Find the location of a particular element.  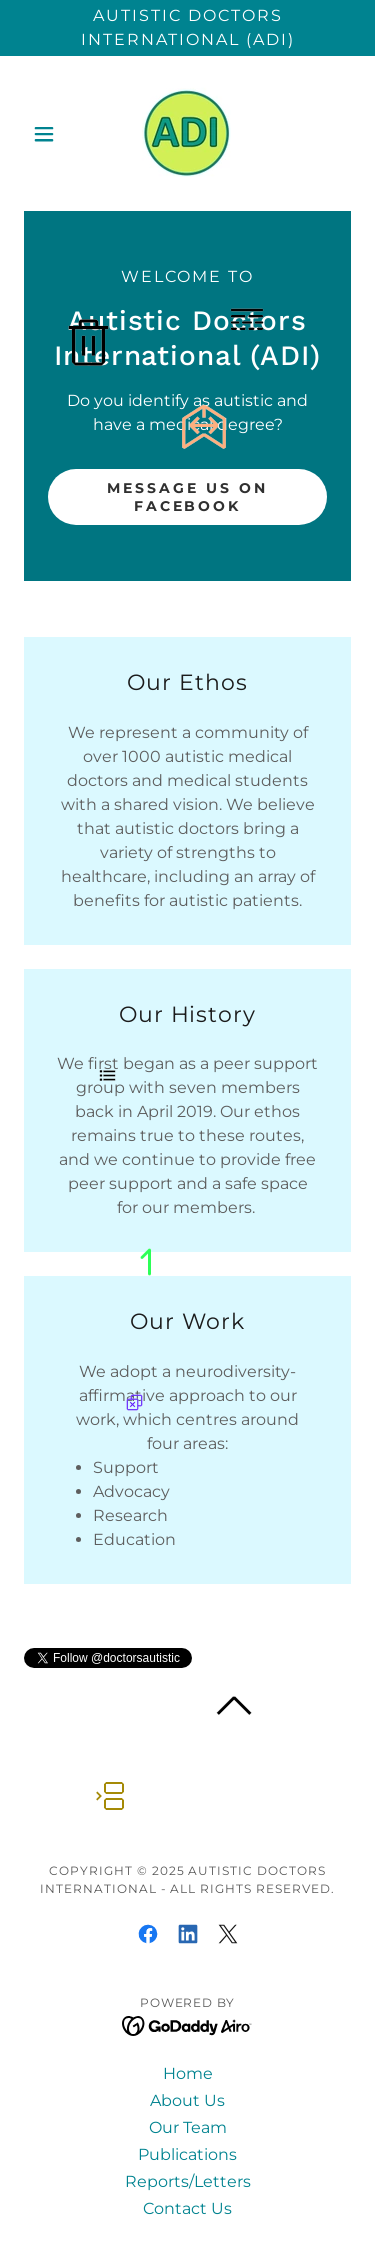

close all open tabs or windows is located at coordinates (134, 1402).